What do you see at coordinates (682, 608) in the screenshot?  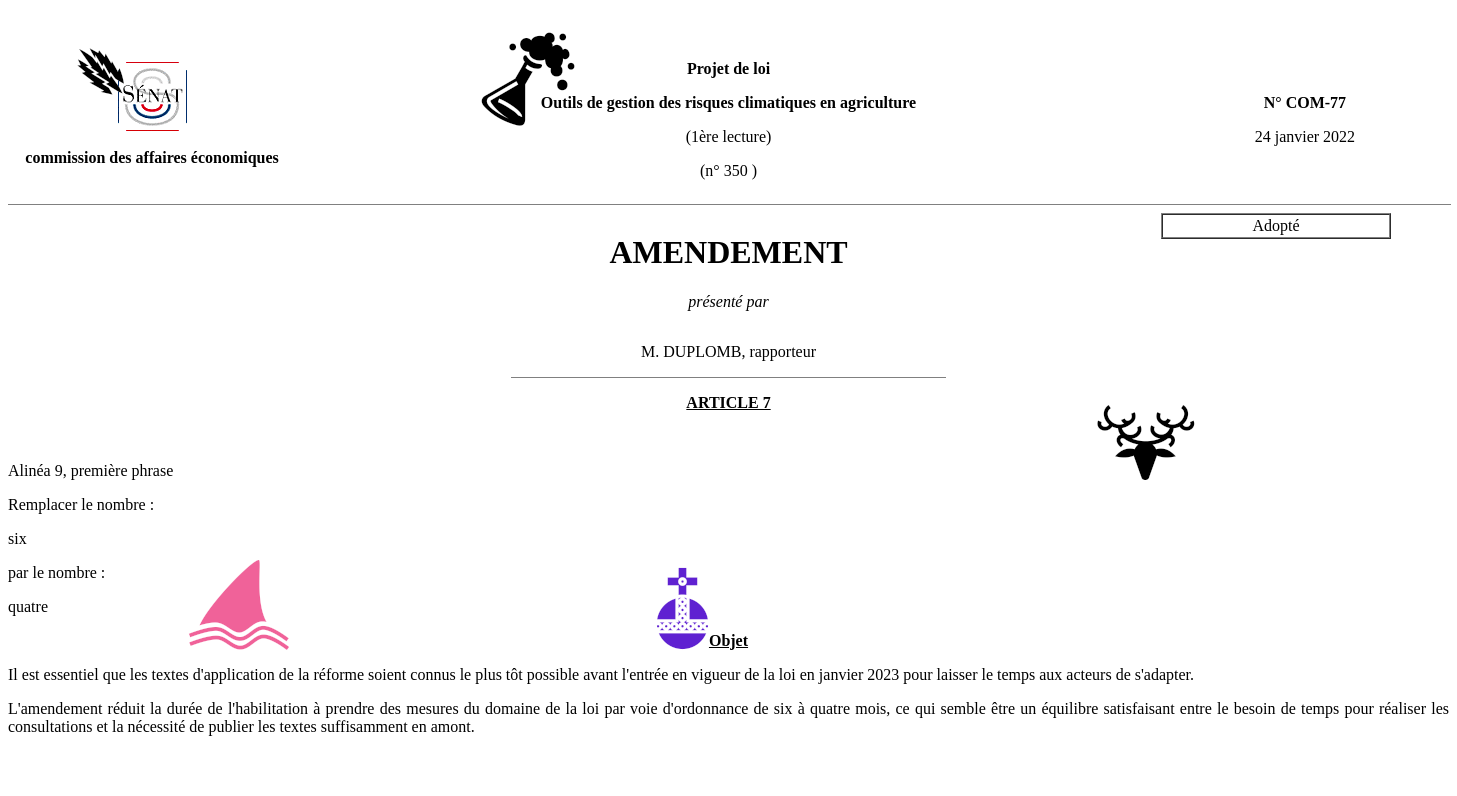 I see `holy hand grenade item or power-up in a game` at bounding box center [682, 608].